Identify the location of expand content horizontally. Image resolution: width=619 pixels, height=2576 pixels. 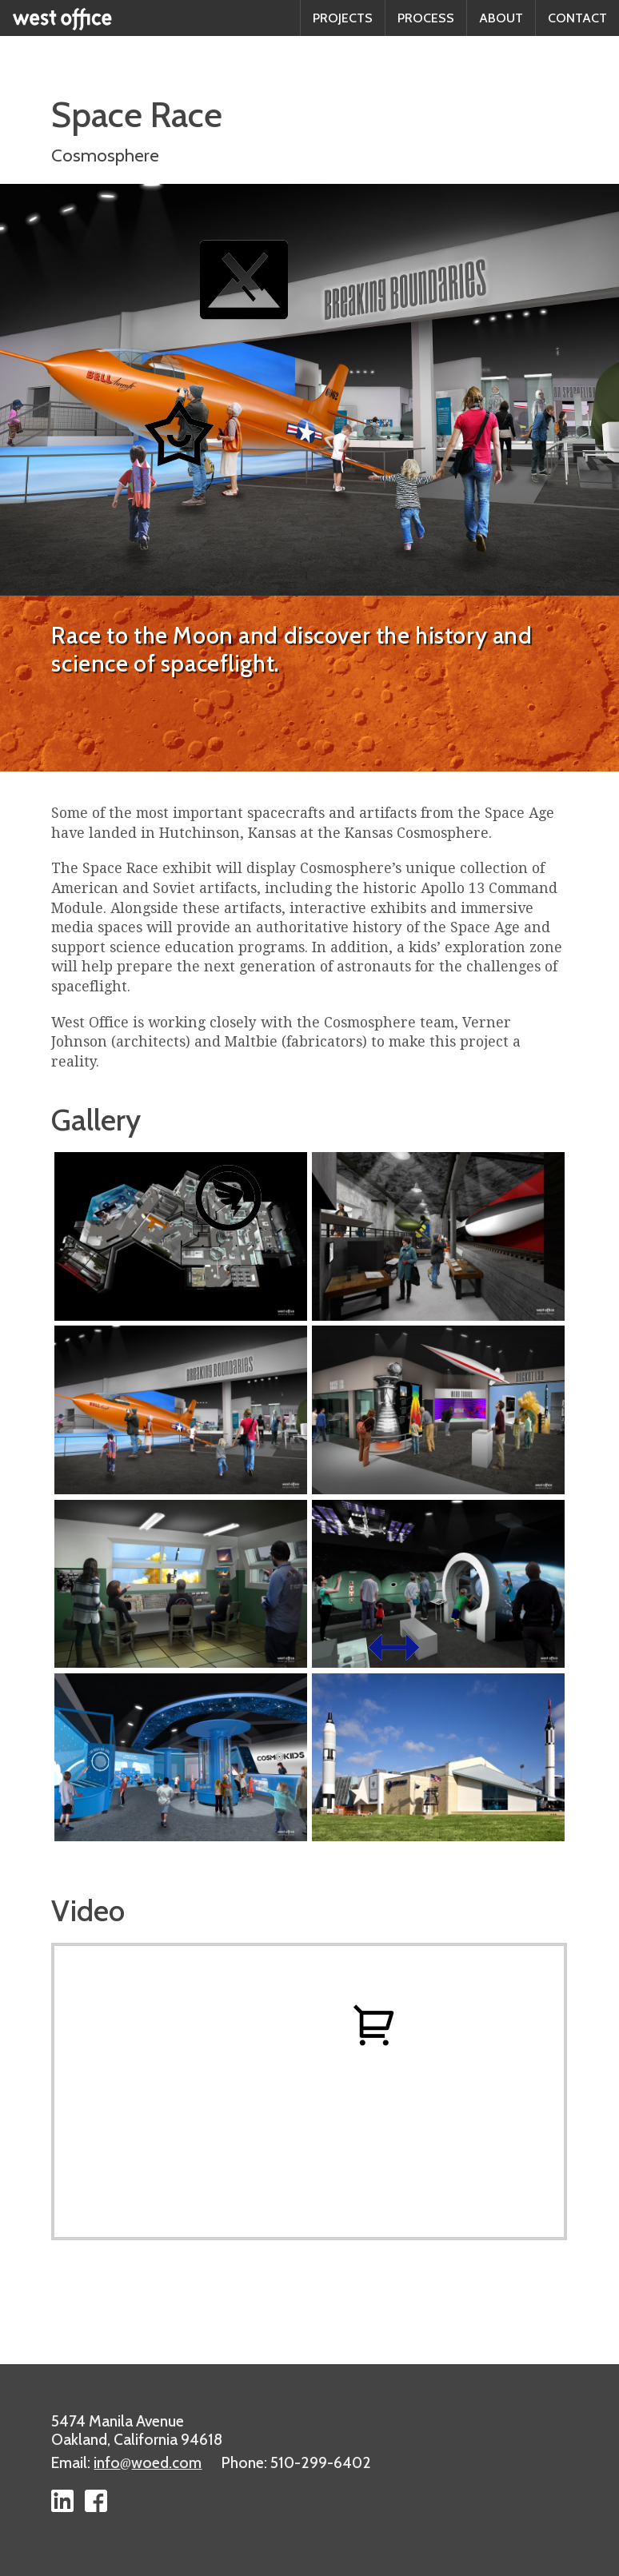
(393, 1647).